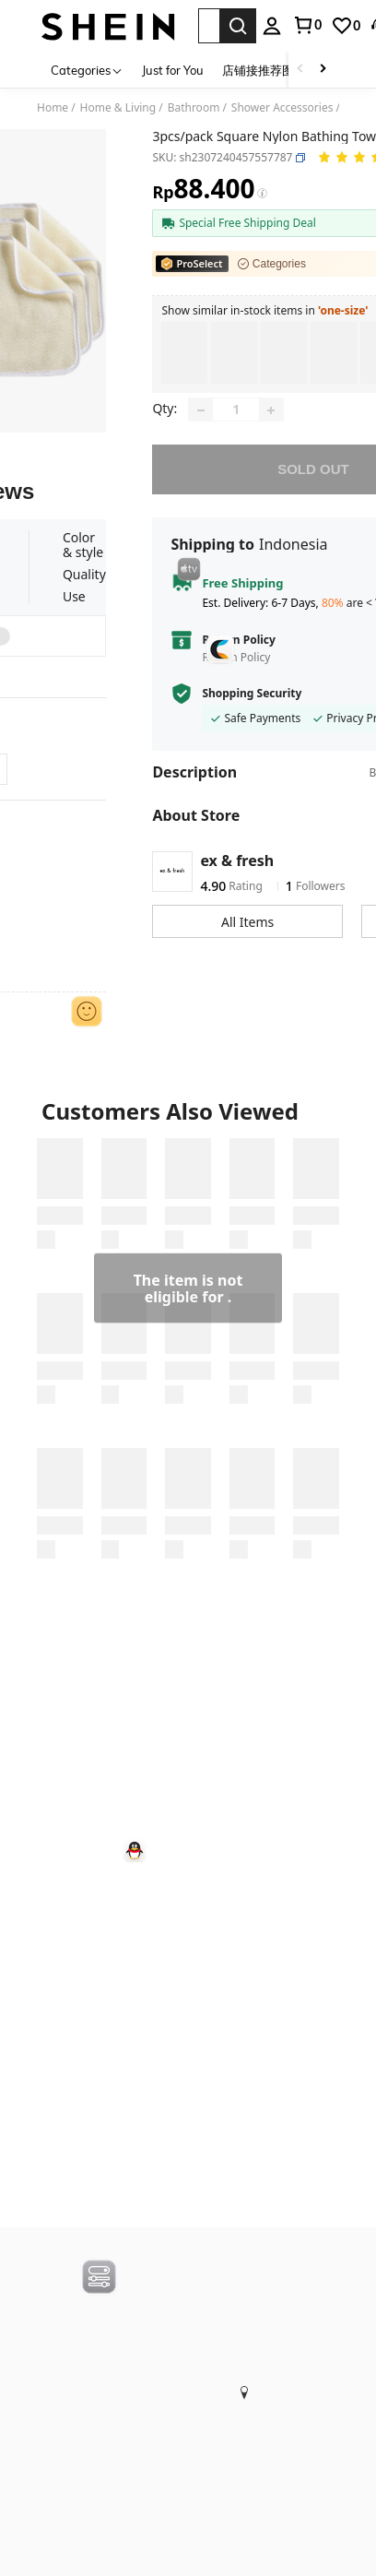 The width and height of the screenshot is (376, 2576). I want to click on open QQ messaging app, so click(135, 1850).